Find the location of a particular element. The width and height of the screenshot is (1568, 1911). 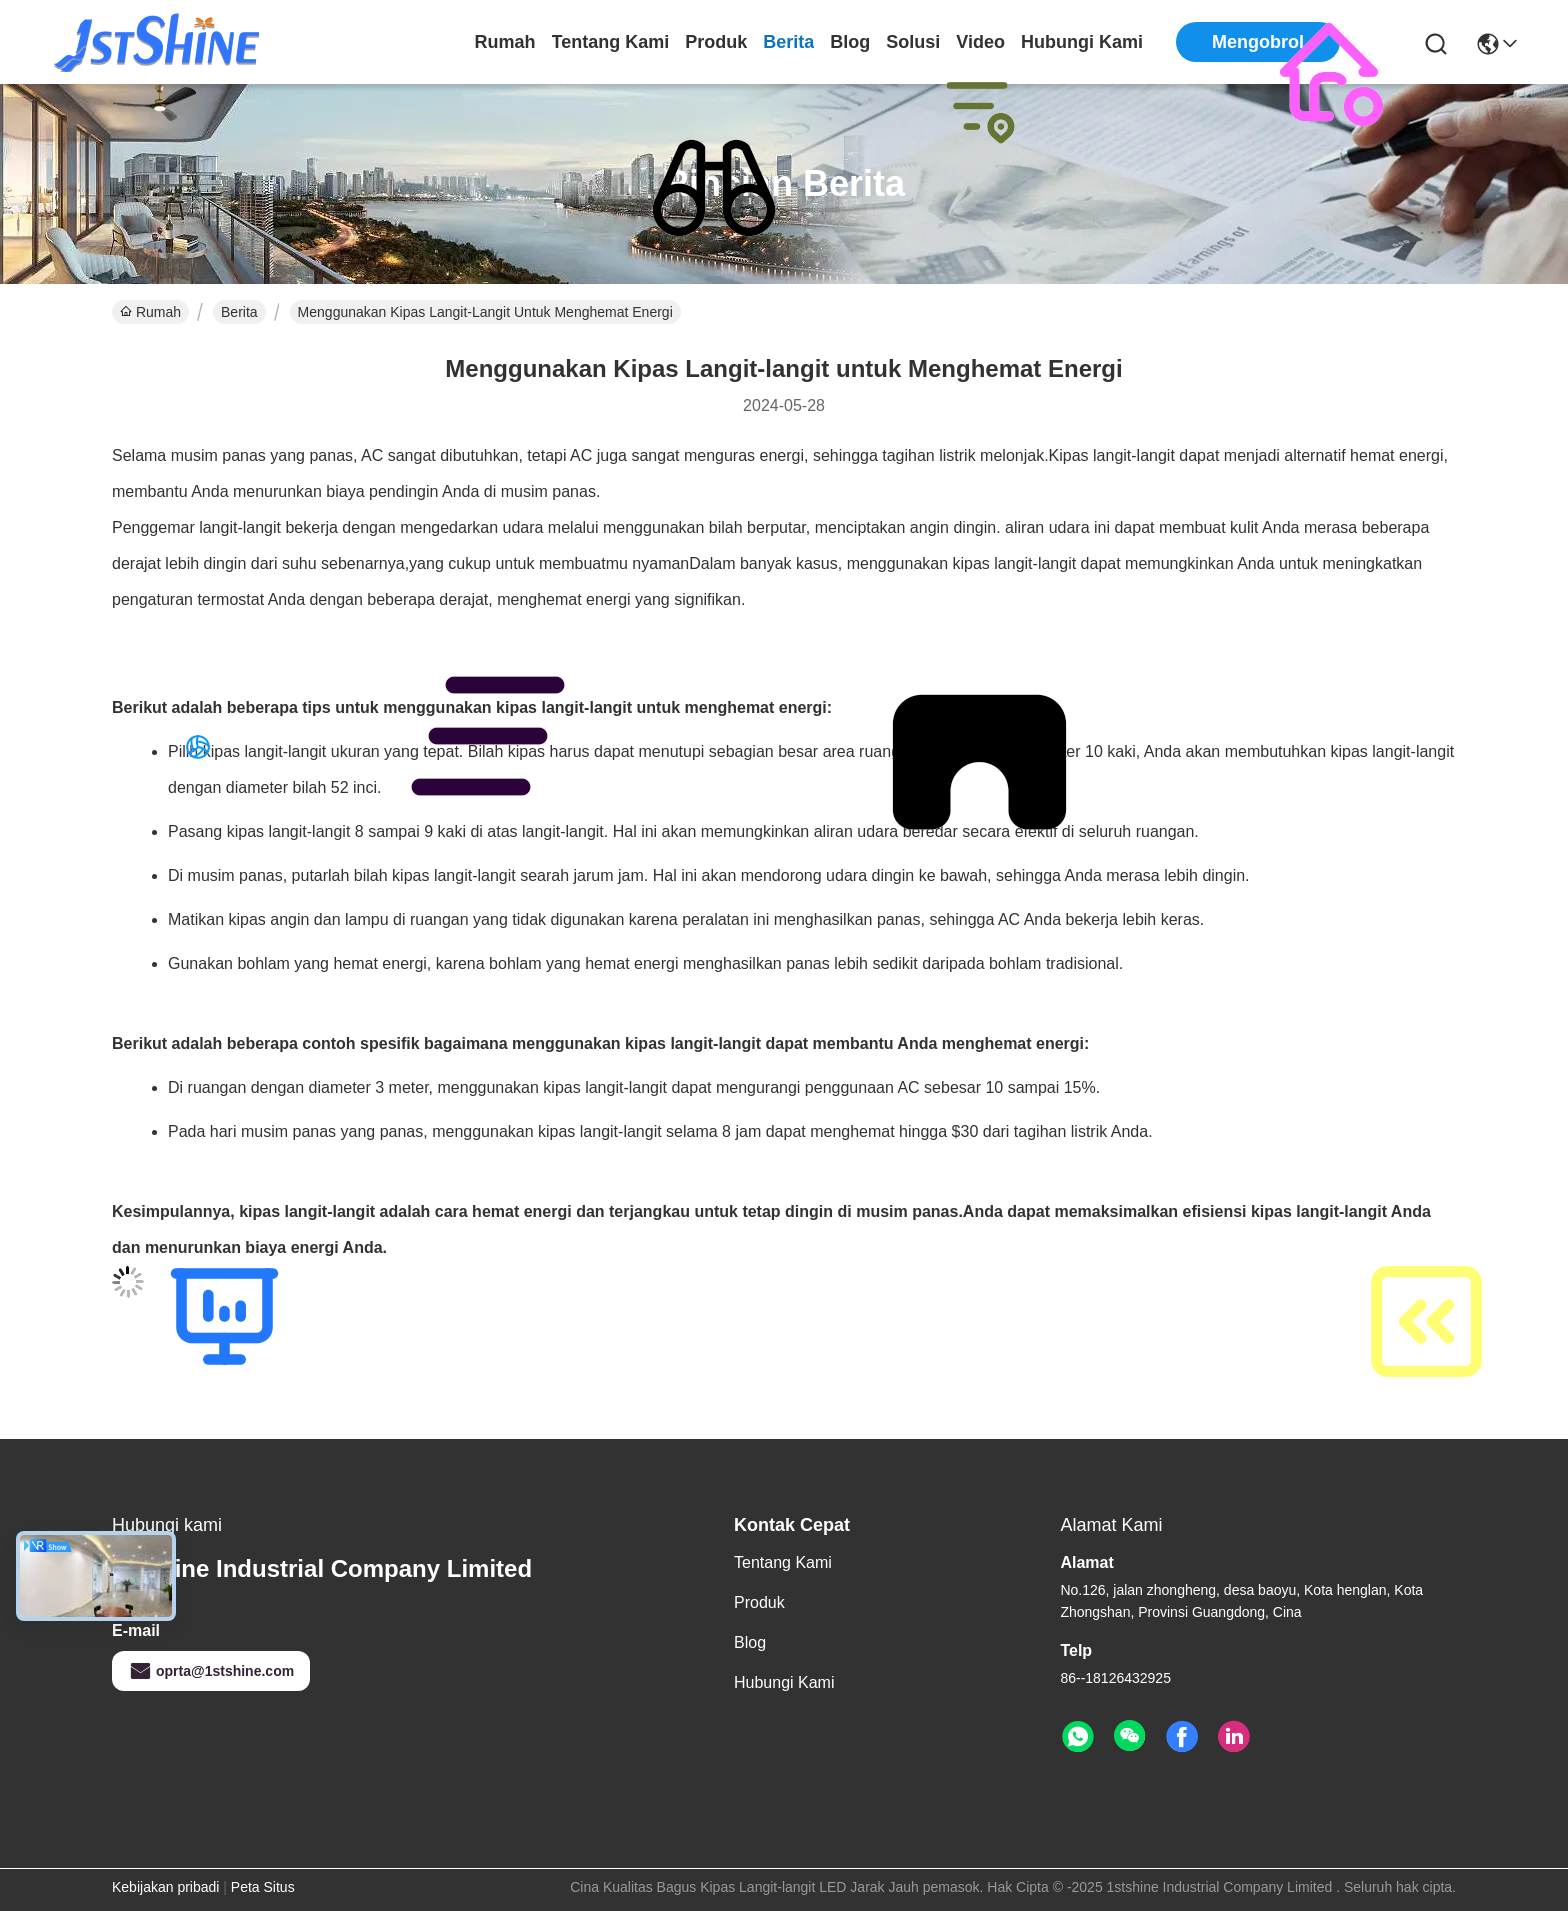

go back to previous section is located at coordinates (1426, 1321).